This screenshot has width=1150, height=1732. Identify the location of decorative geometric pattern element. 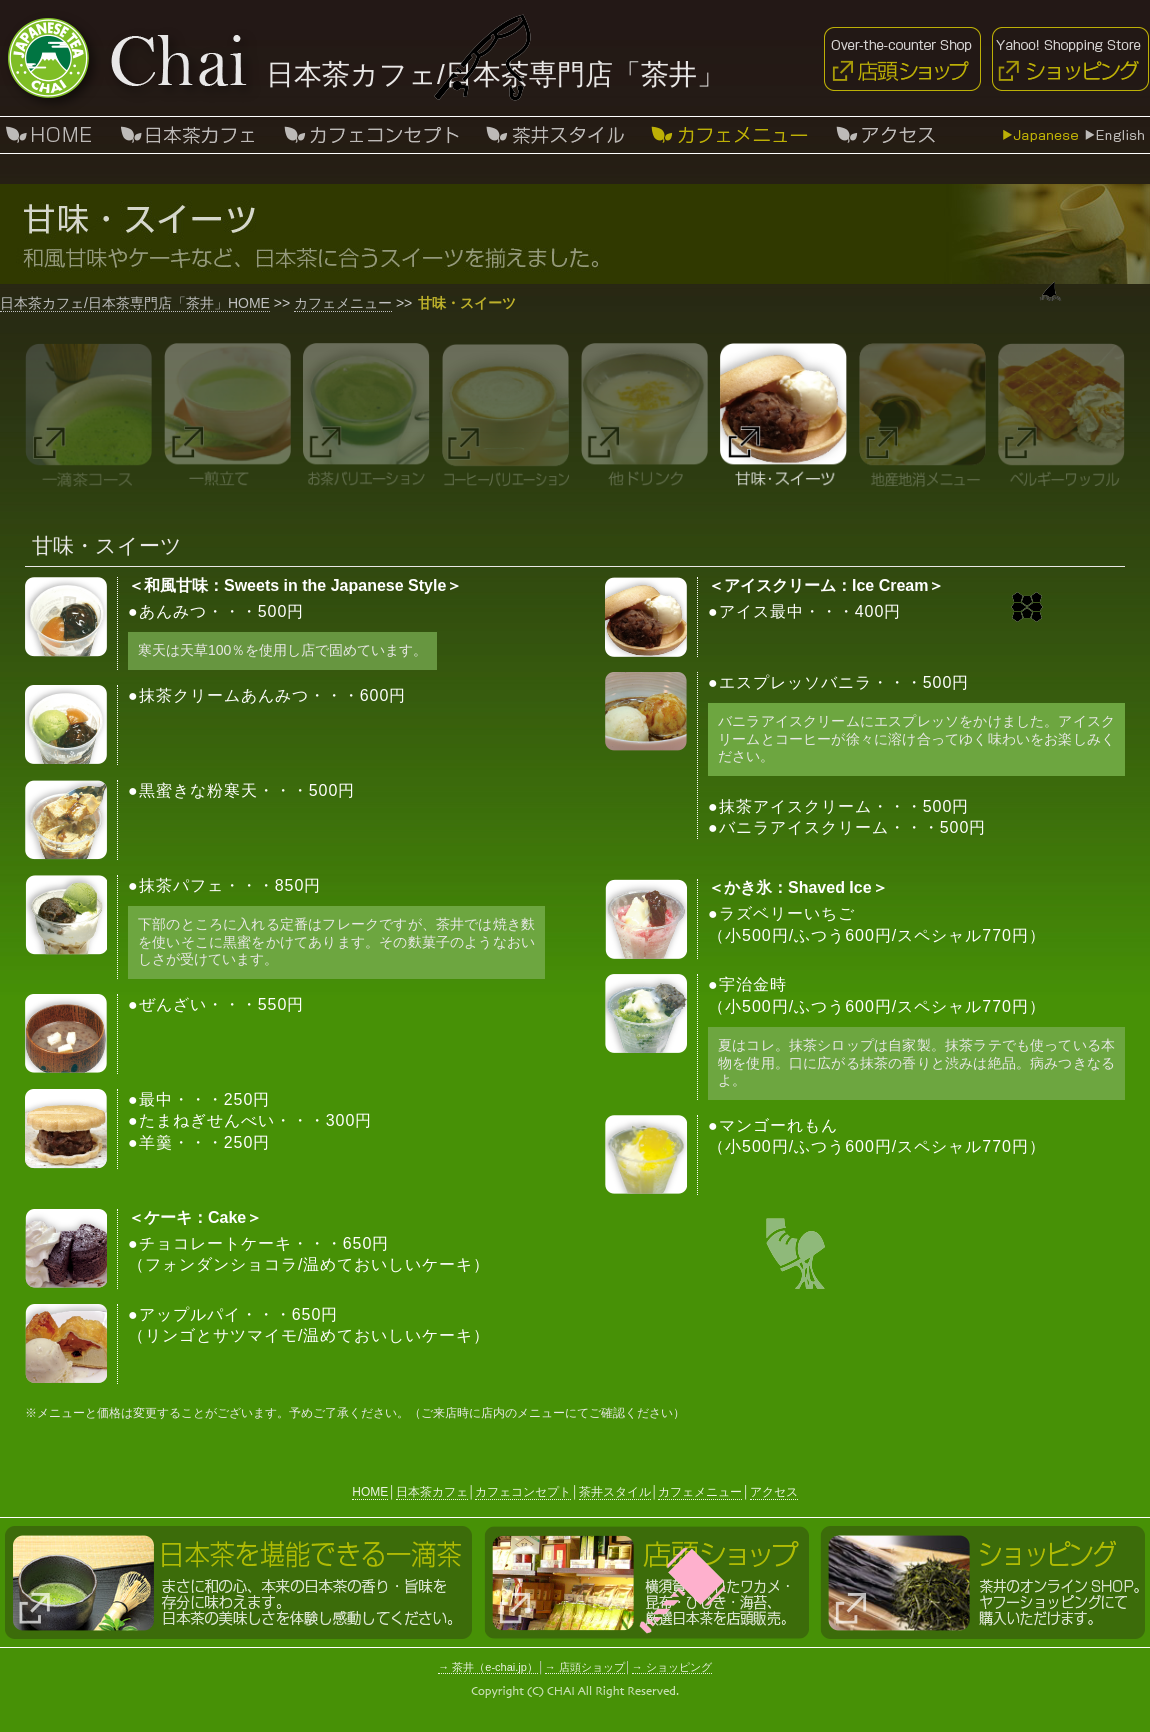
(1027, 607).